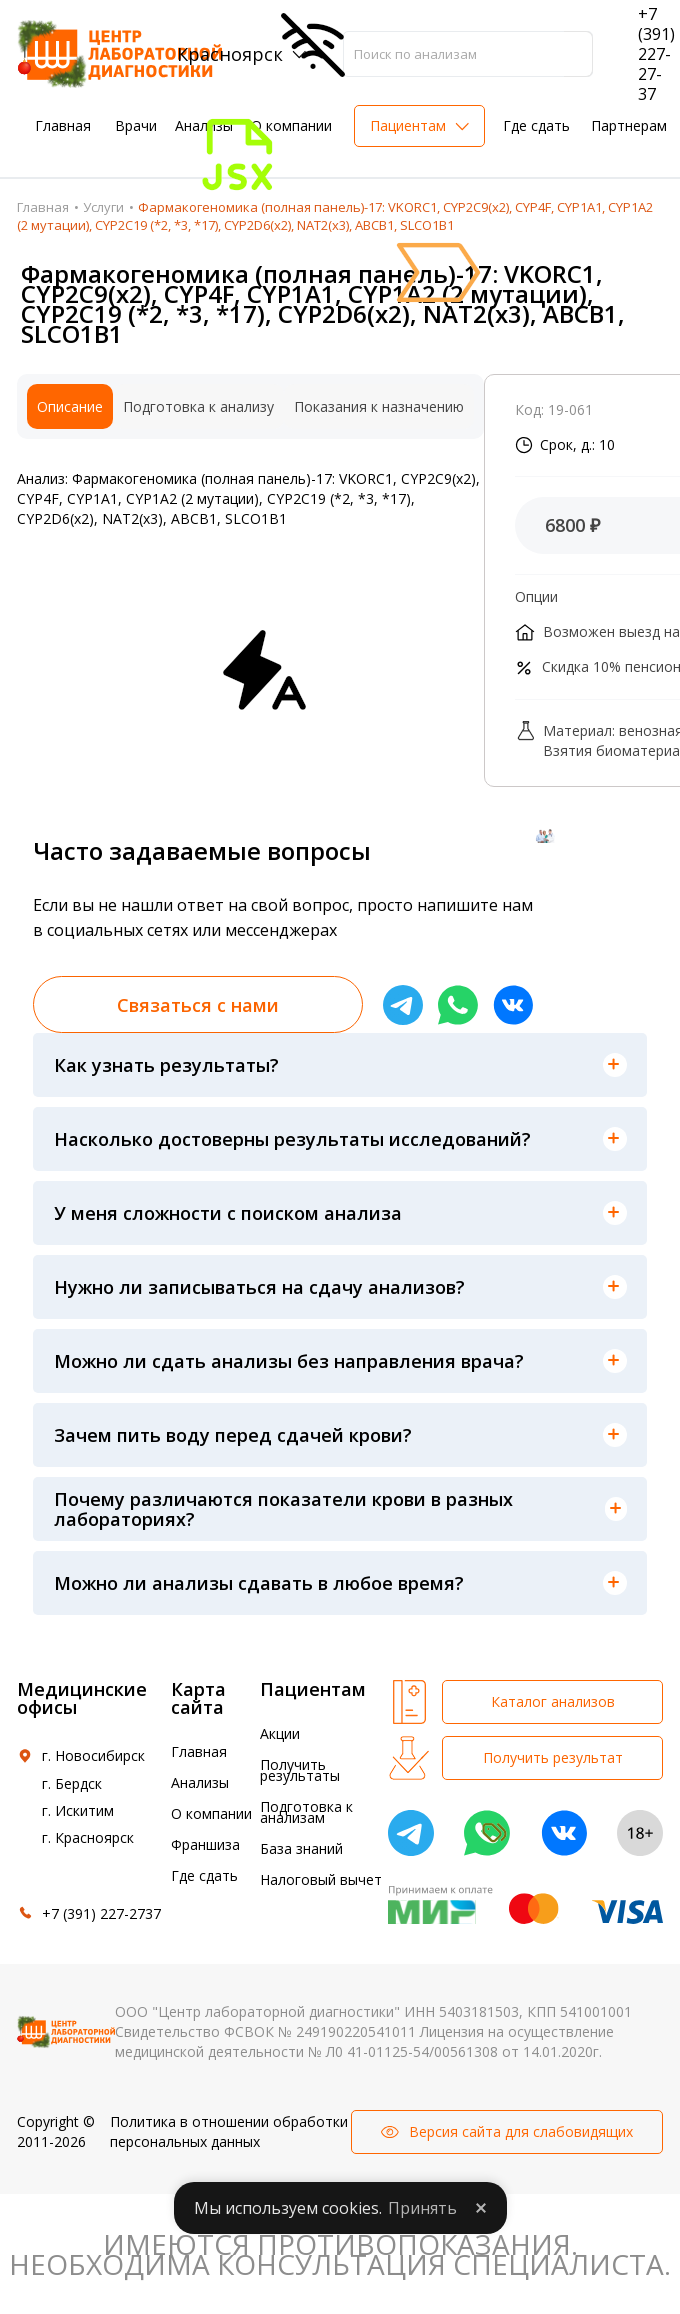 This screenshot has width=680, height=2314. Describe the element at coordinates (239, 157) in the screenshot. I see `a JSX file type indicator` at that location.